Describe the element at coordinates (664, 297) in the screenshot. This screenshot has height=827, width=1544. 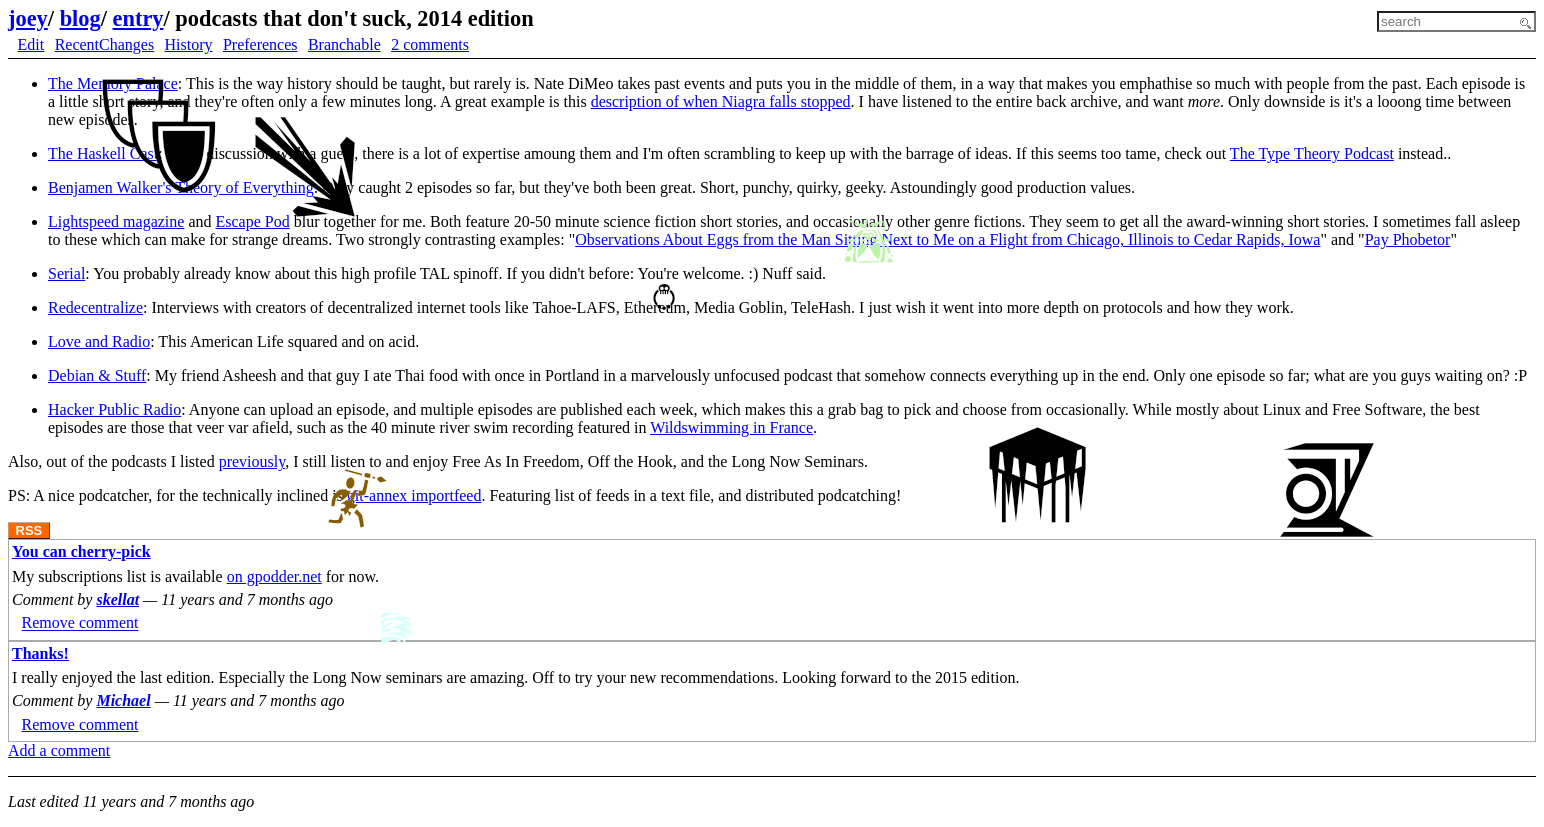
I see `equip a skull ring accessory` at that location.